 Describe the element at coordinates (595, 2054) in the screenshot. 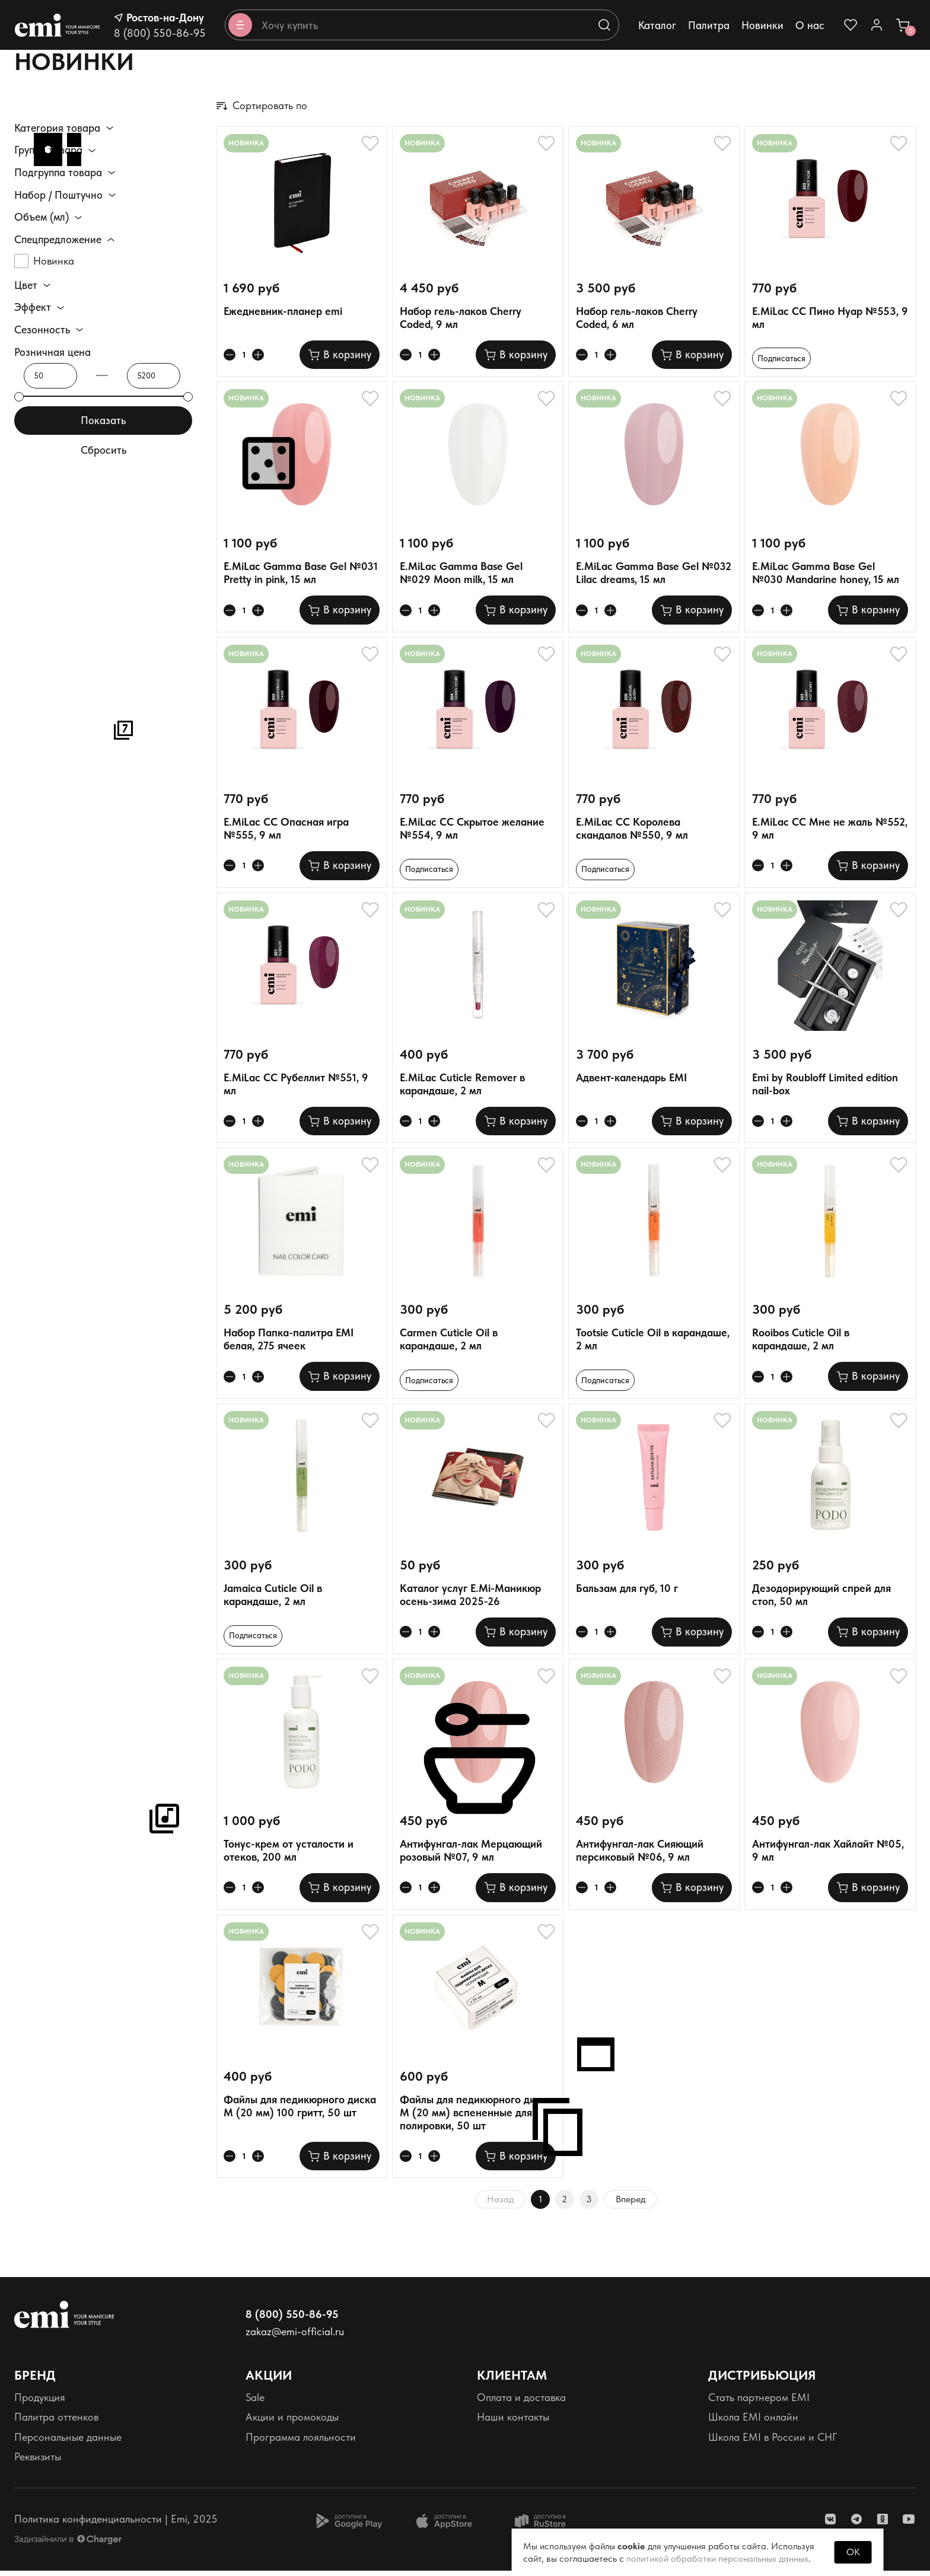

I see `open a web page or browser window` at that location.